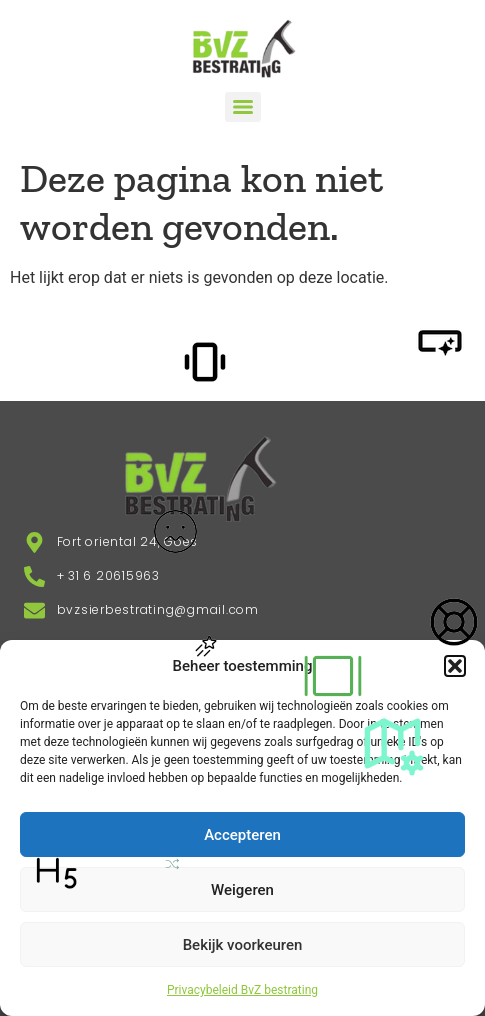  I want to click on enable vibrate mode on your device, so click(205, 362).